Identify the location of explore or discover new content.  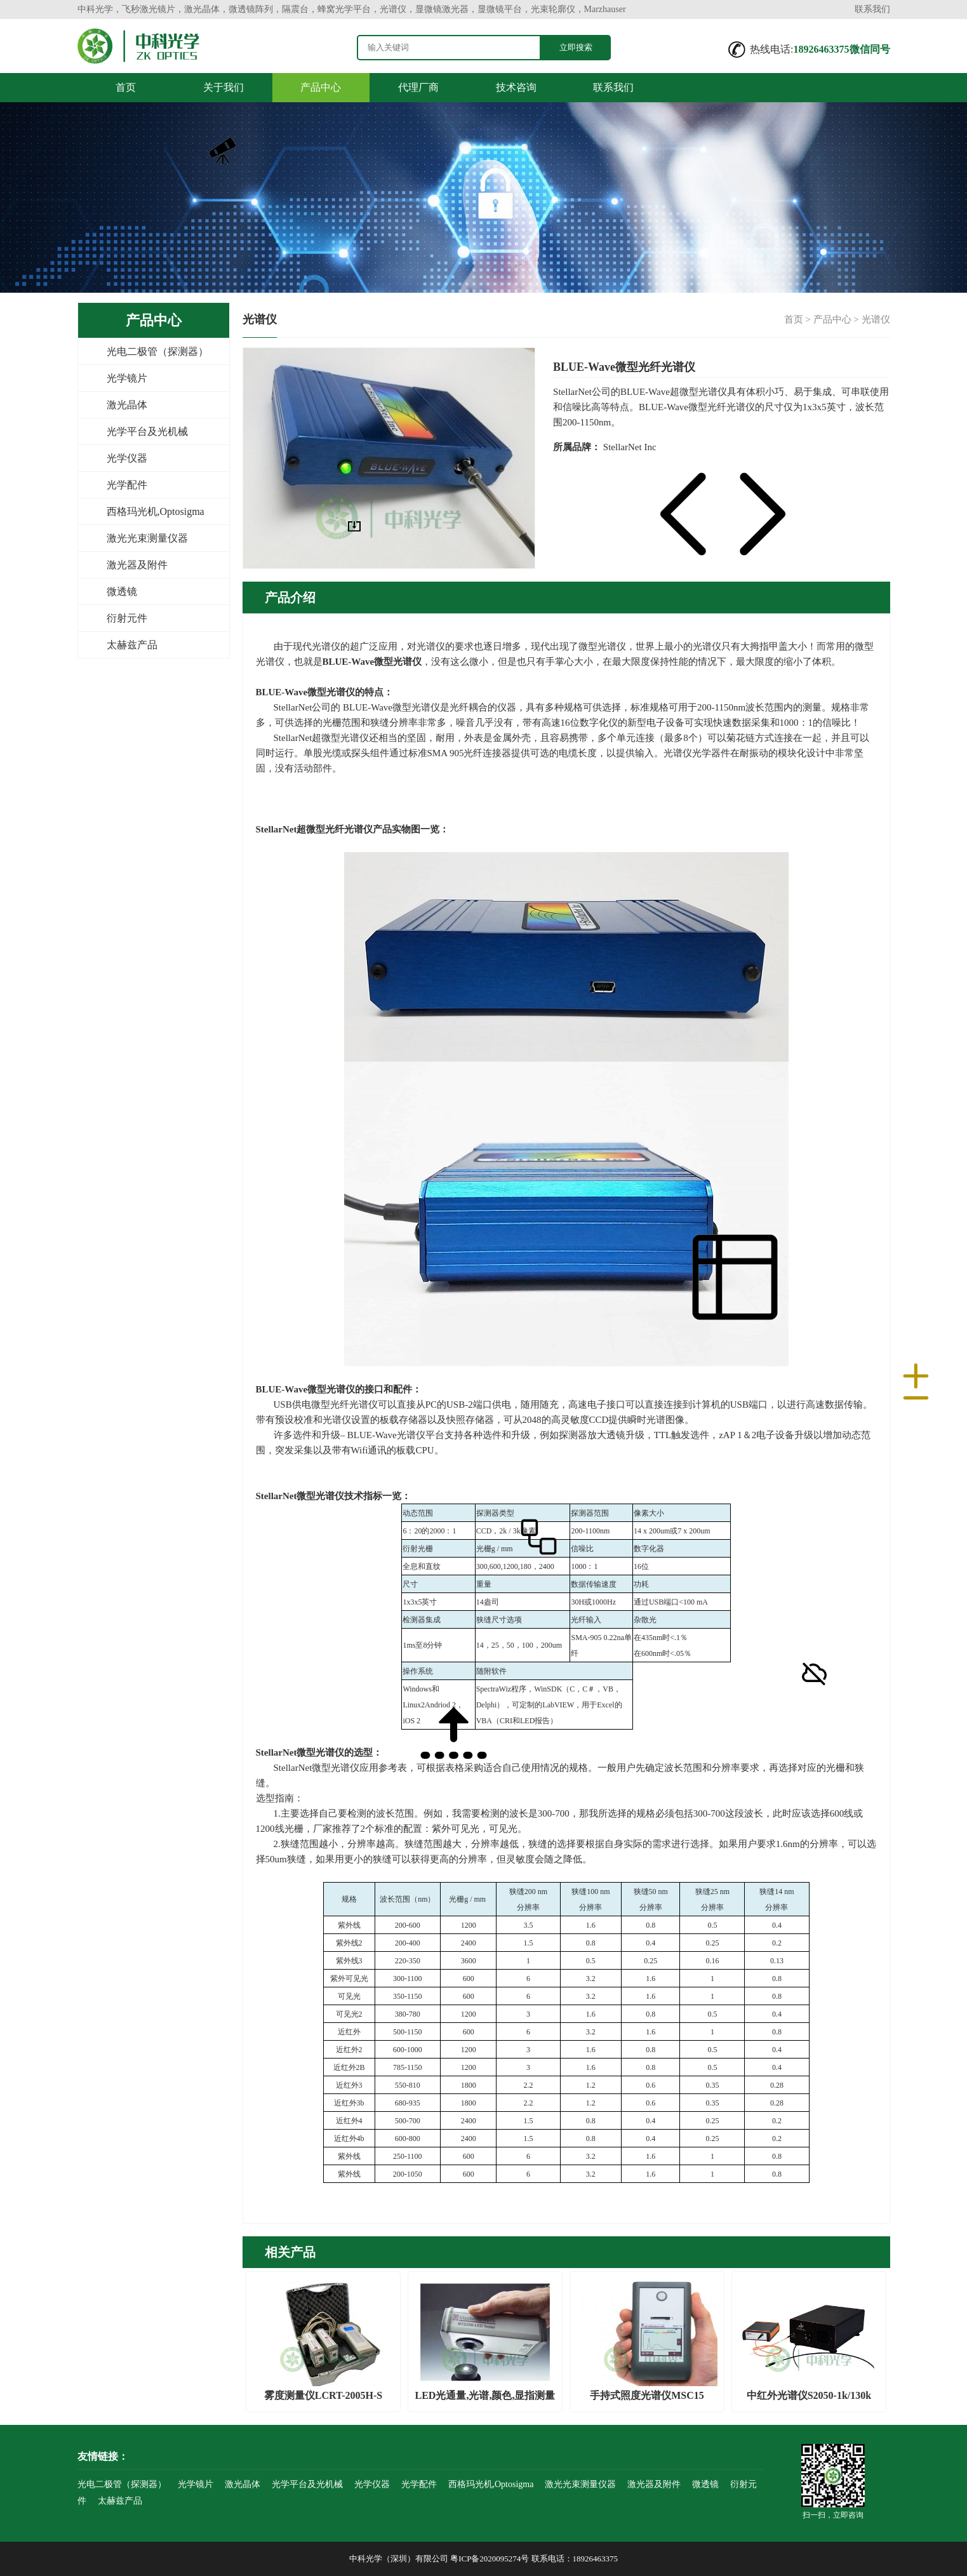
(223, 150).